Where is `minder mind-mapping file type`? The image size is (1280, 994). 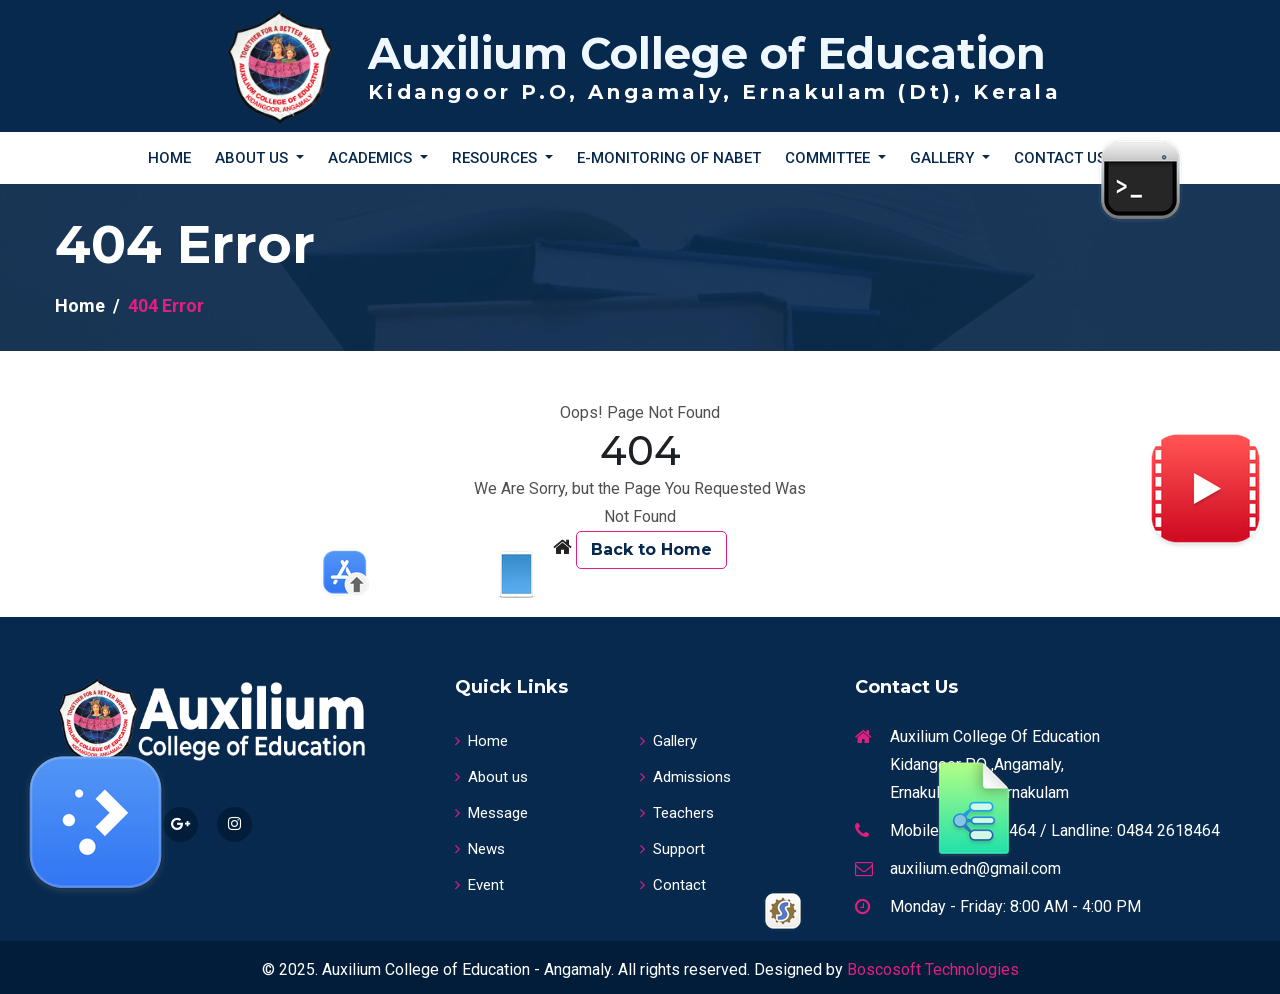 minder mind-mapping file type is located at coordinates (974, 810).